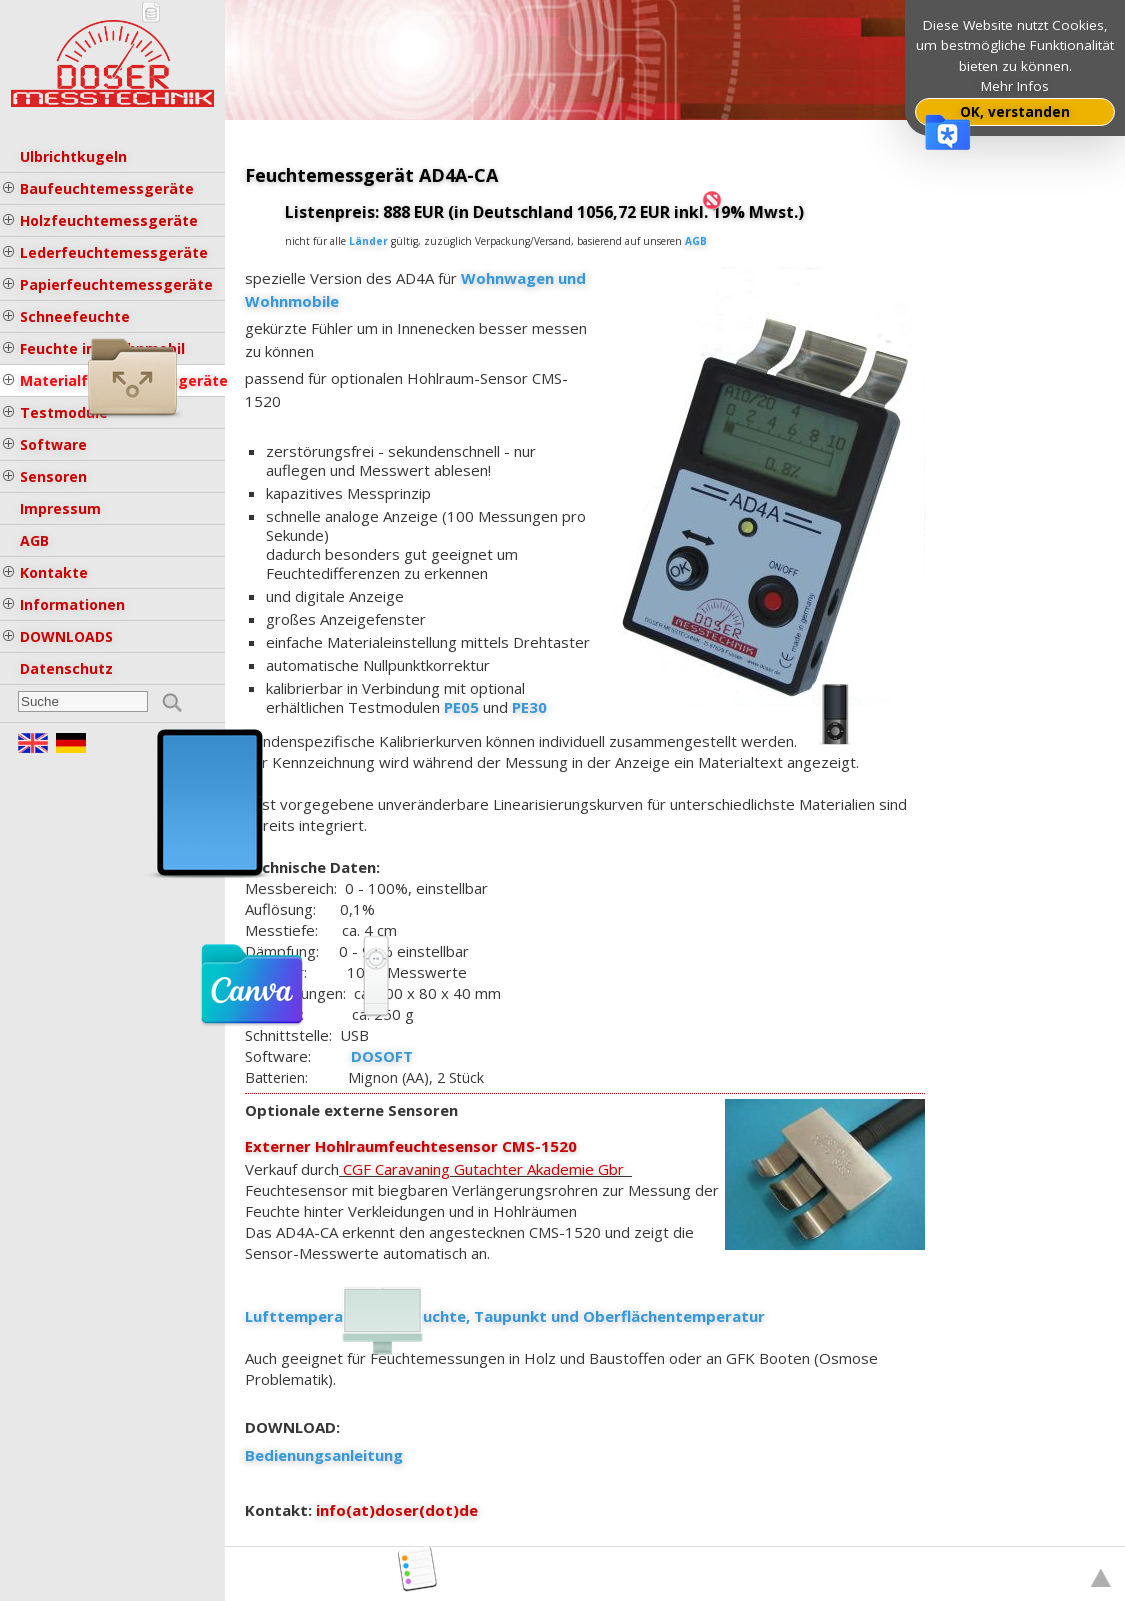 This screenshot has height=1601, width=1125. I want to click on sync music to your iPod device, so click(375, 976).